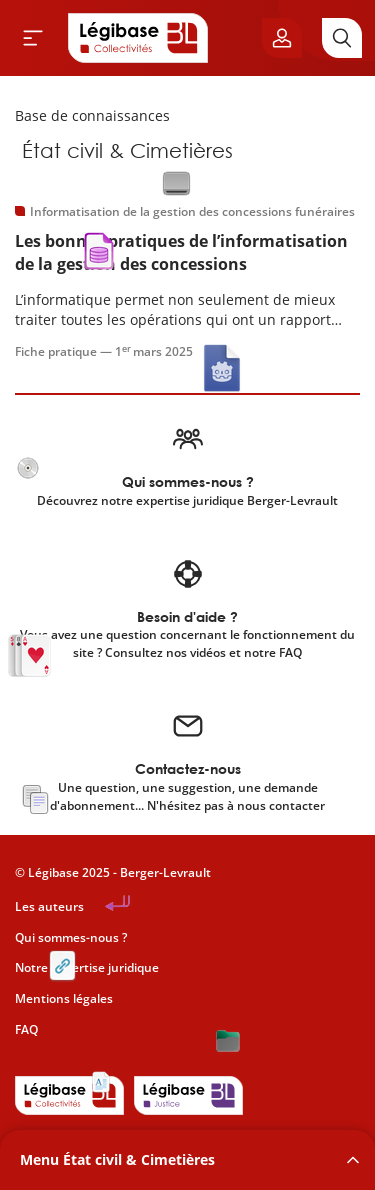  I want to click on a godot game engine project file, so click(222, 369).